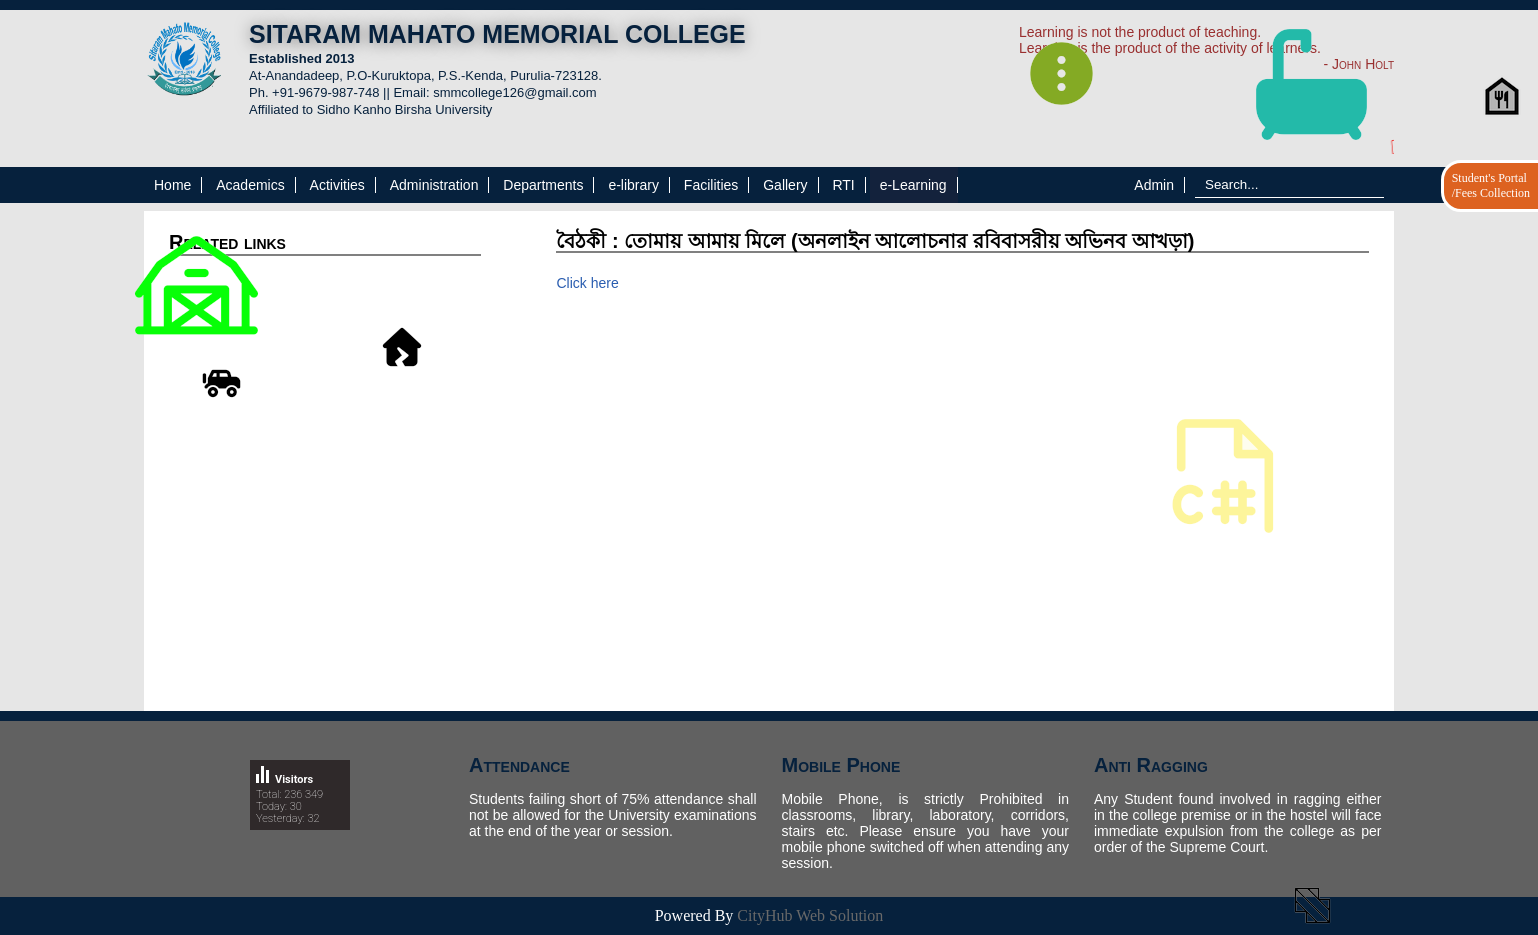  Describe the element at coordinates (1312, 905) in the screenshot. I see `unite or merge two layers` at that location.